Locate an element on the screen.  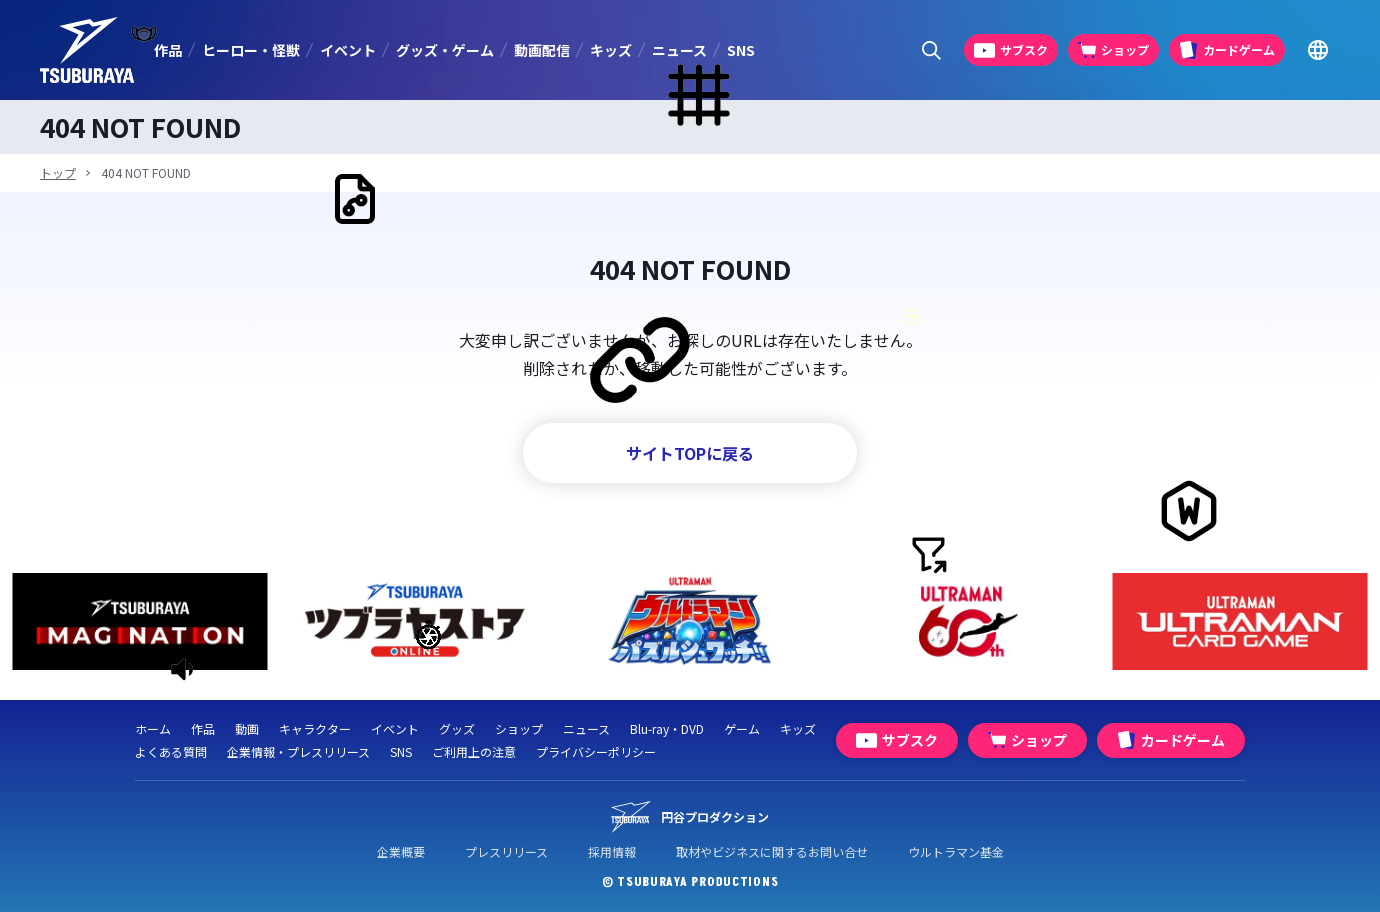
adjust camera shutter speed settings is located at coordinates (428, 635).